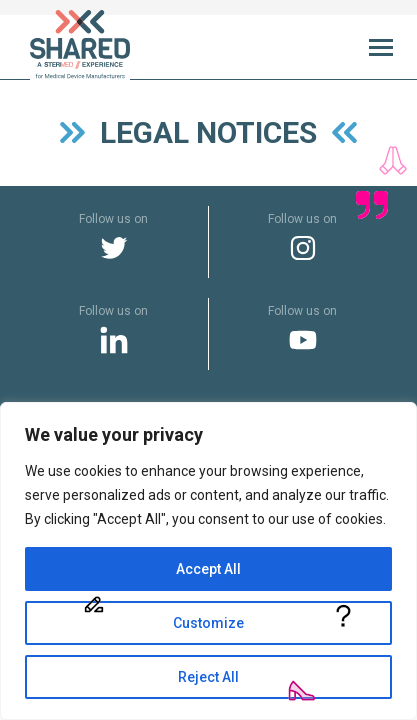  Describe the element at coordinates (393, 161) in the screenshot. I see `send a prayer or blessing` at that location.